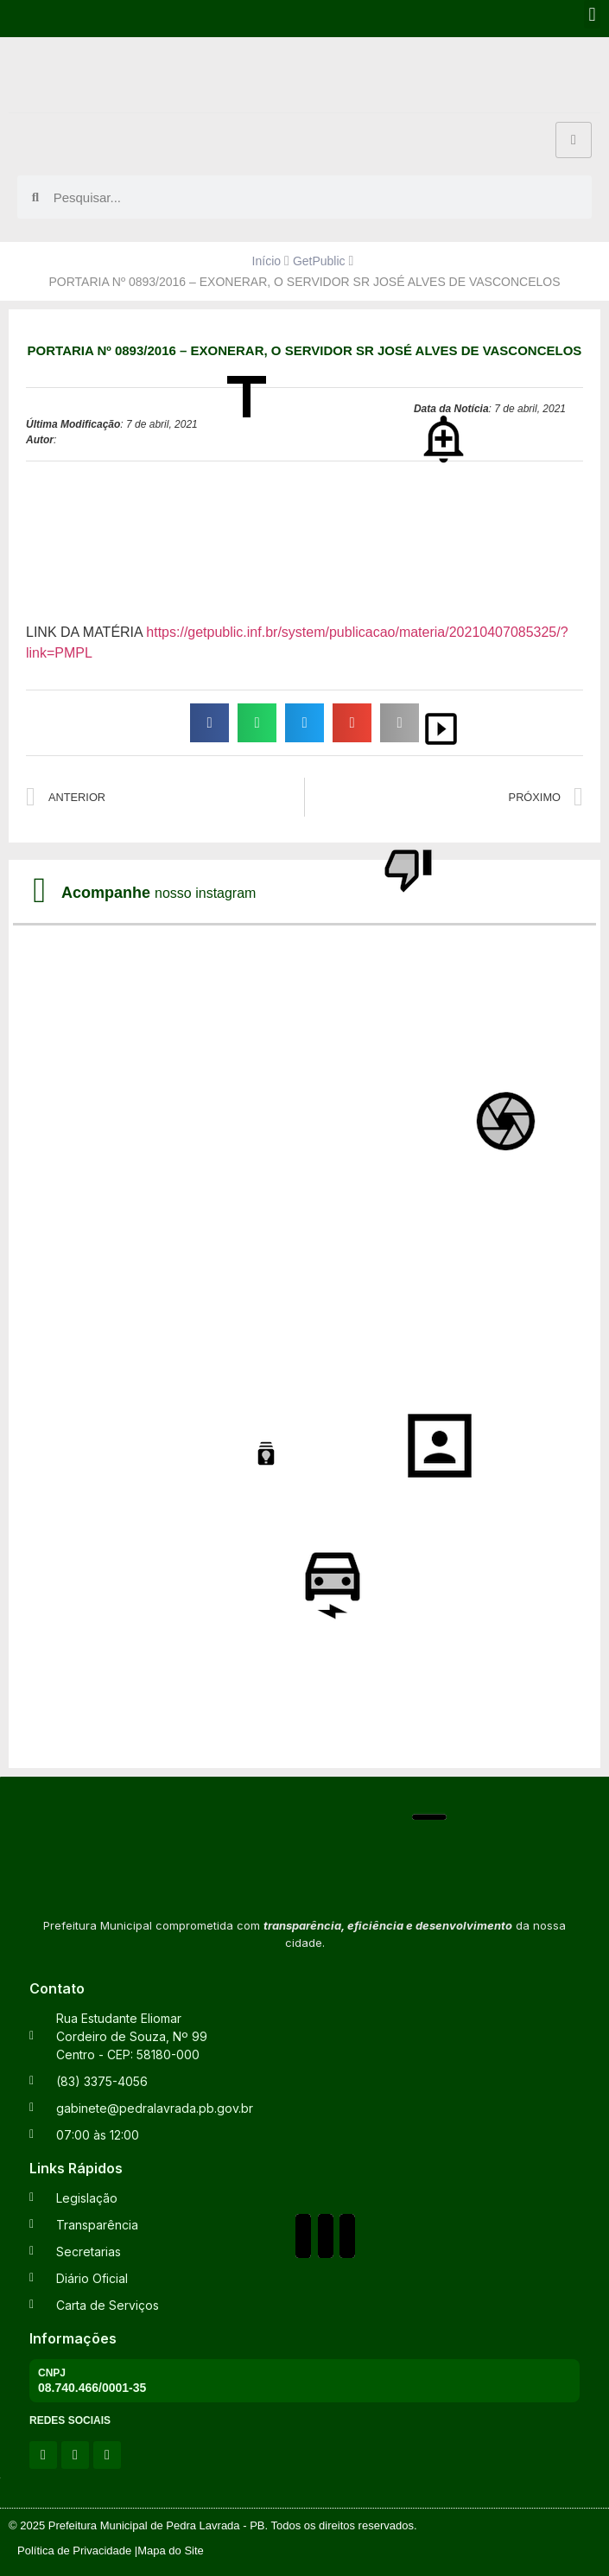 Image resolution: width=609 pixels, height=2576 pixels. What do you see at coordinates (443, 438) in the screenshot?
I see `add a new reminder or alert` at bounding box center [443, 438].